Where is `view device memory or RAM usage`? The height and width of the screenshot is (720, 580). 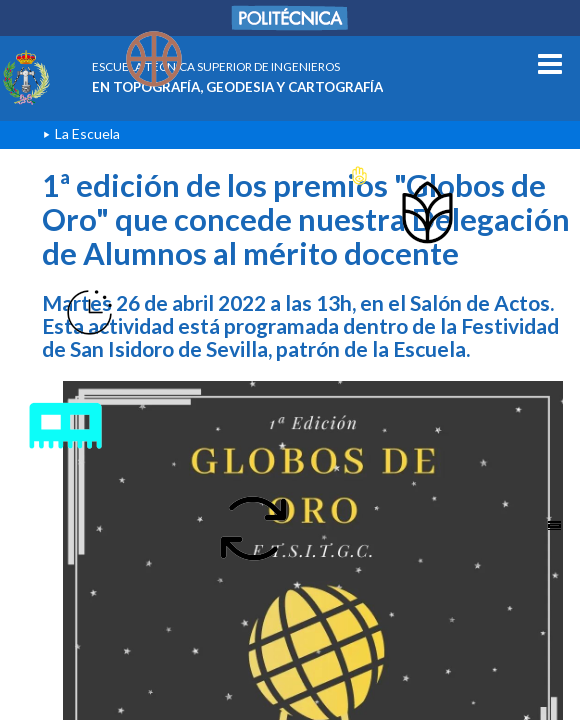 view device memory or RAM usage is located at coordinates (65, 424).